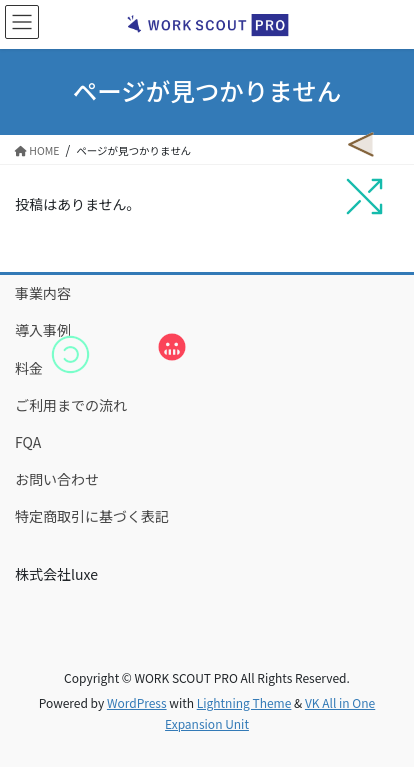 This screenshot has height=767, width=414. What do you see at coordinates (172, 347) in the screenshot?
I see `indicates an awkward or uncomfortable situation` at bounding box center [172, 347].